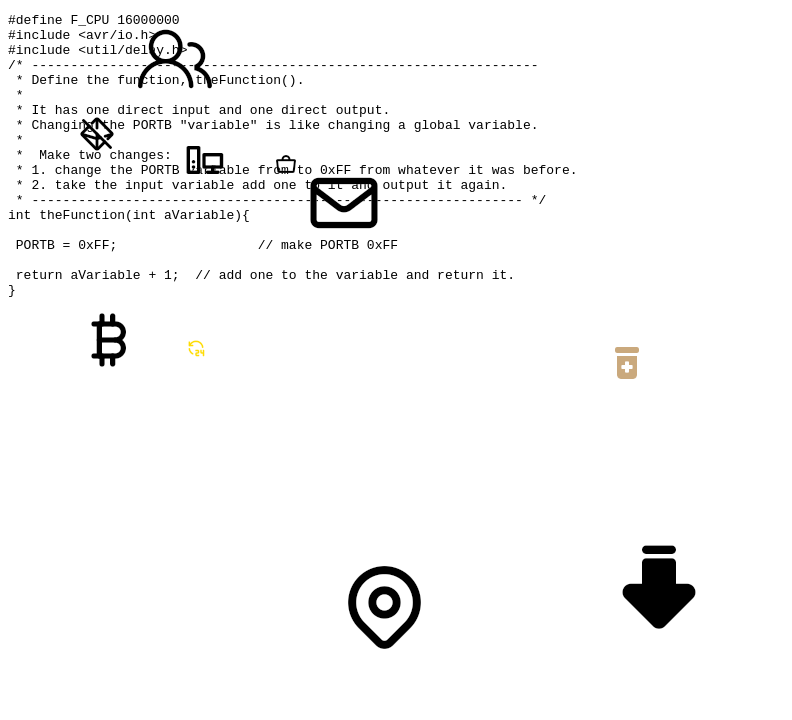  Describe the element at coordinates (384, 606) in the screenshot. I see `view or set a location on the map` at that location.